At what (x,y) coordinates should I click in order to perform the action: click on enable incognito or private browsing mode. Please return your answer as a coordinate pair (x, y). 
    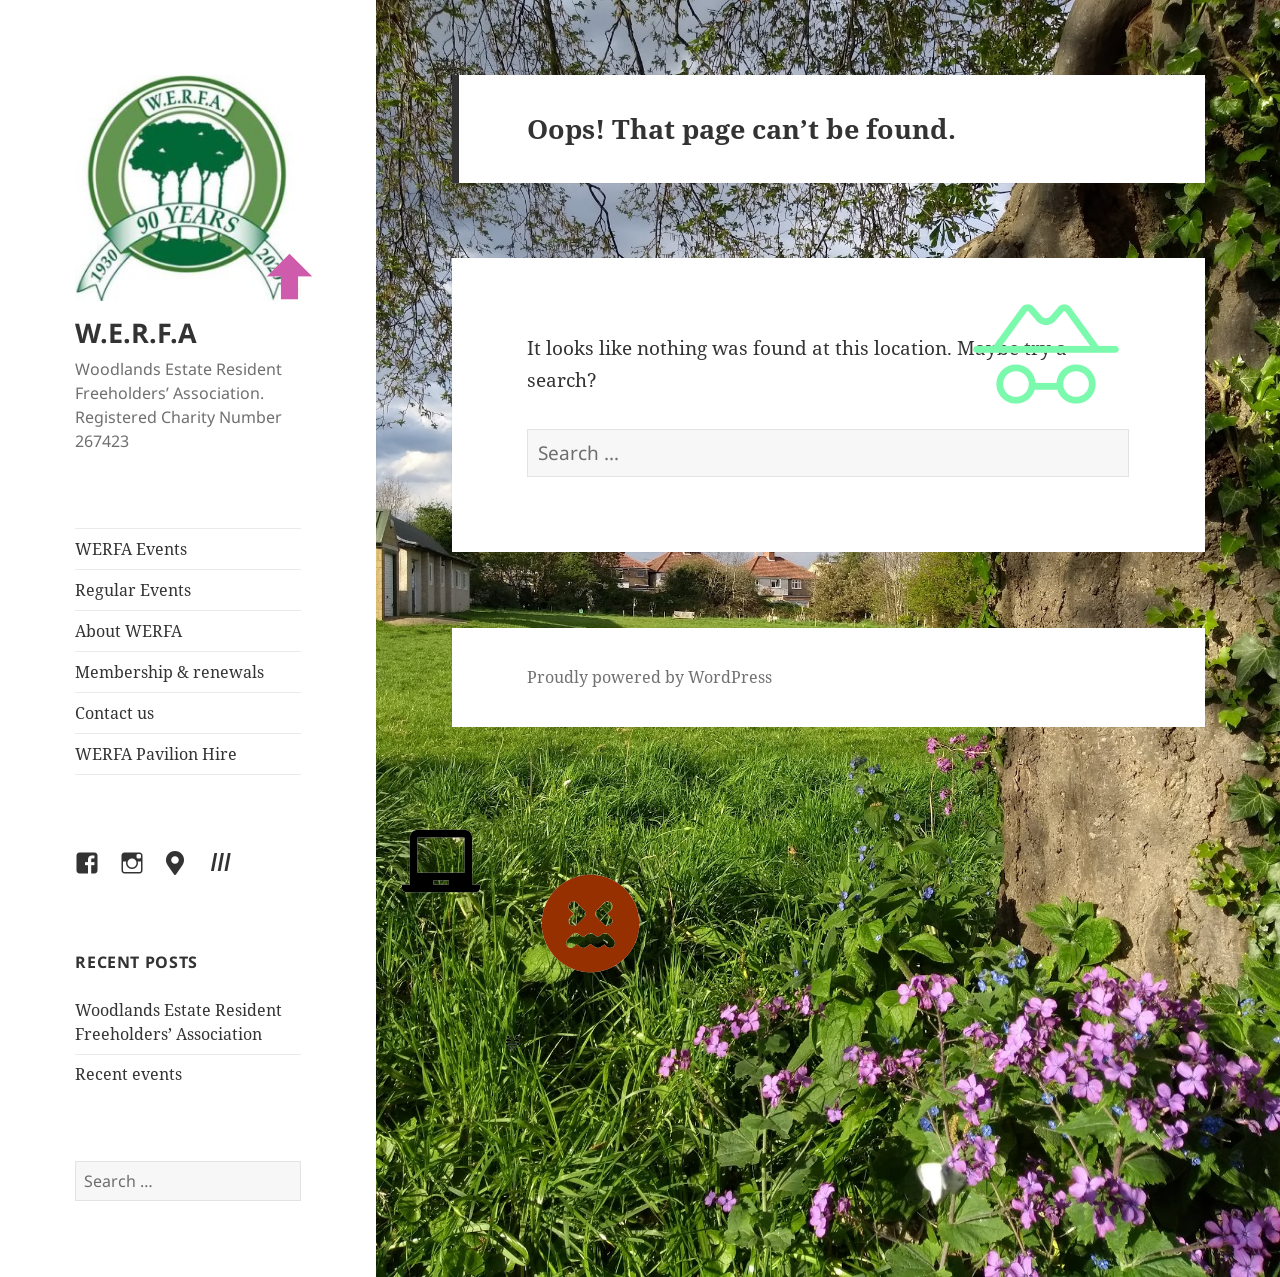
    Looking at the image, I should click on (1046, 354).